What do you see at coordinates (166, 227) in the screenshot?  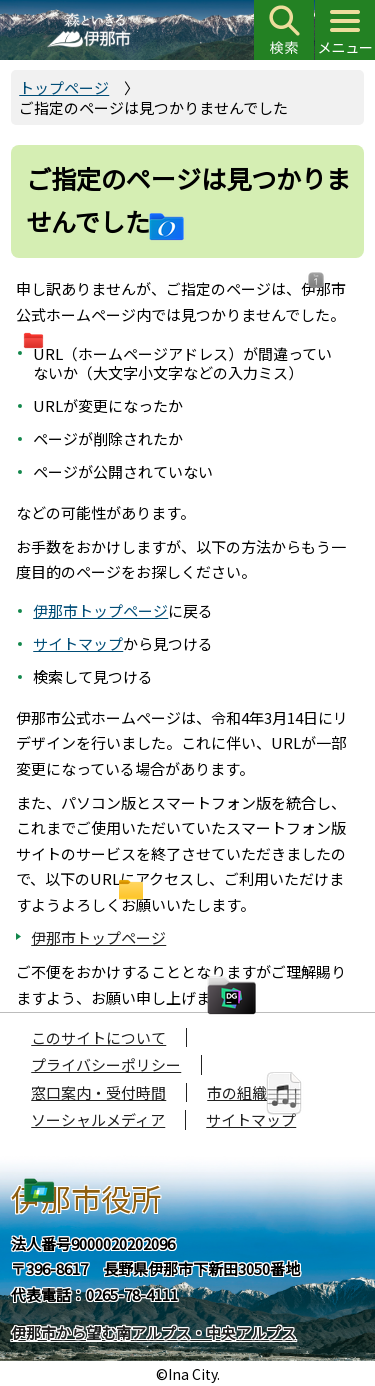 I see `open the IObit application folder` at bounding box center [166, 227].